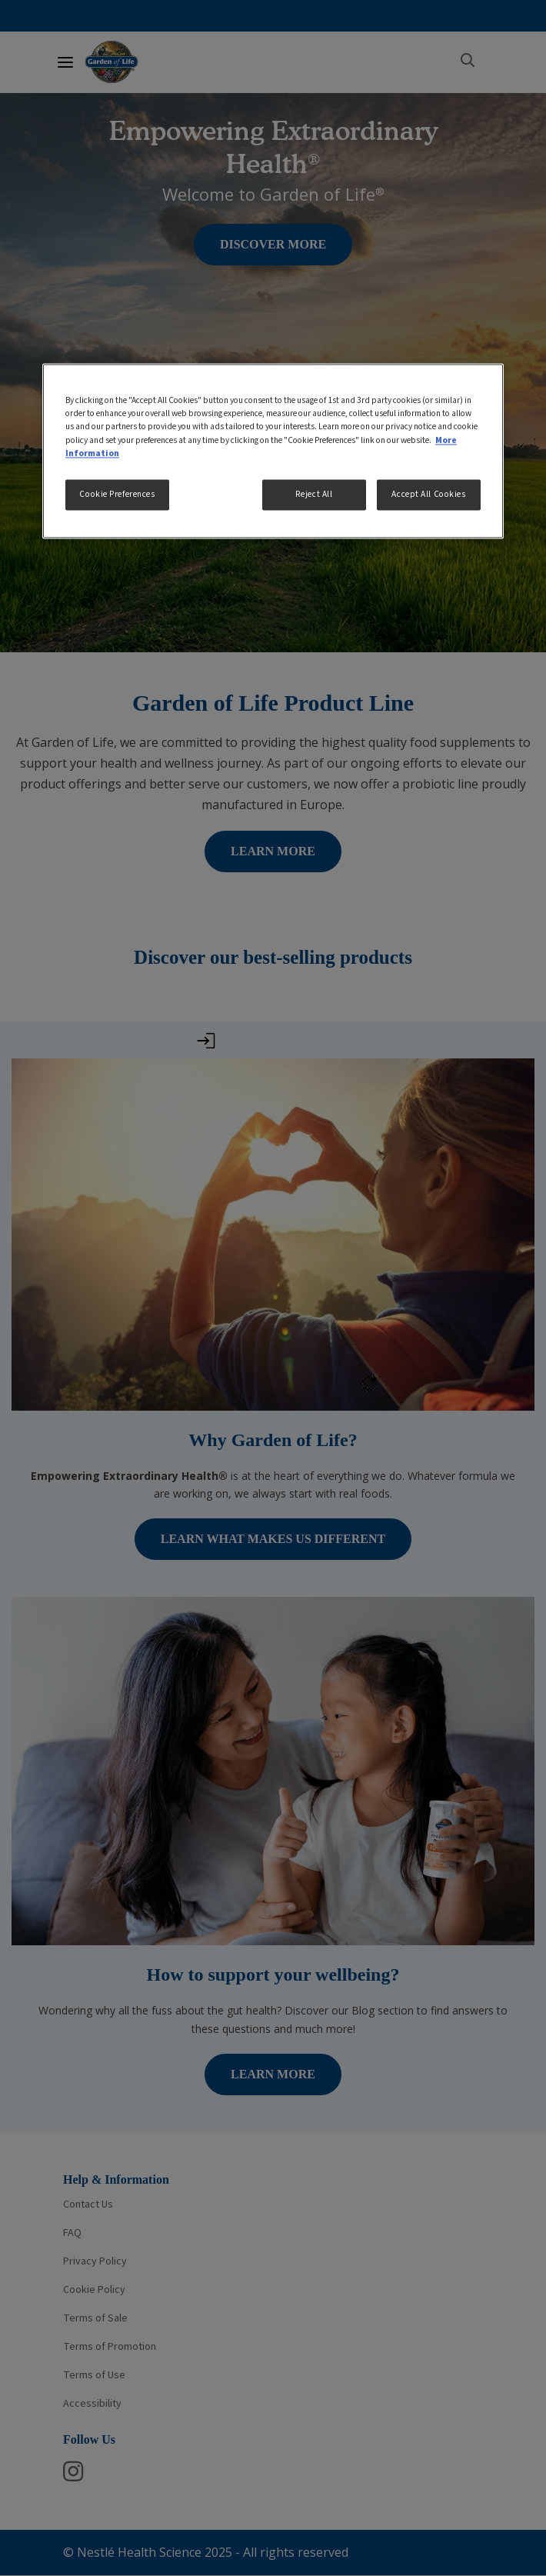 The image size is (546, 2576). What do you see at coordinates (206, 1041) in the screenshot?
I see `sign in to your account` at bounding box center [206, 1041].